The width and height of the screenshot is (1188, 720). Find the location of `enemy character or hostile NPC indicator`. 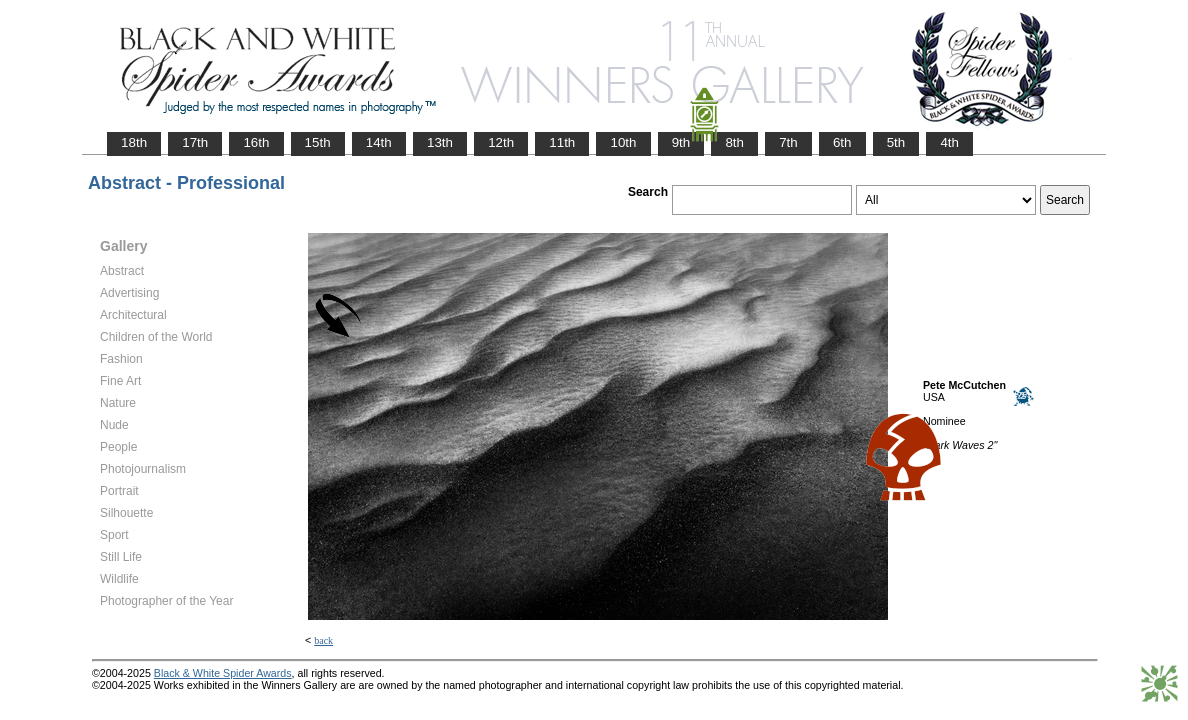

enemy character or hostile NPC indicator is located at coordinates (1023, 396).